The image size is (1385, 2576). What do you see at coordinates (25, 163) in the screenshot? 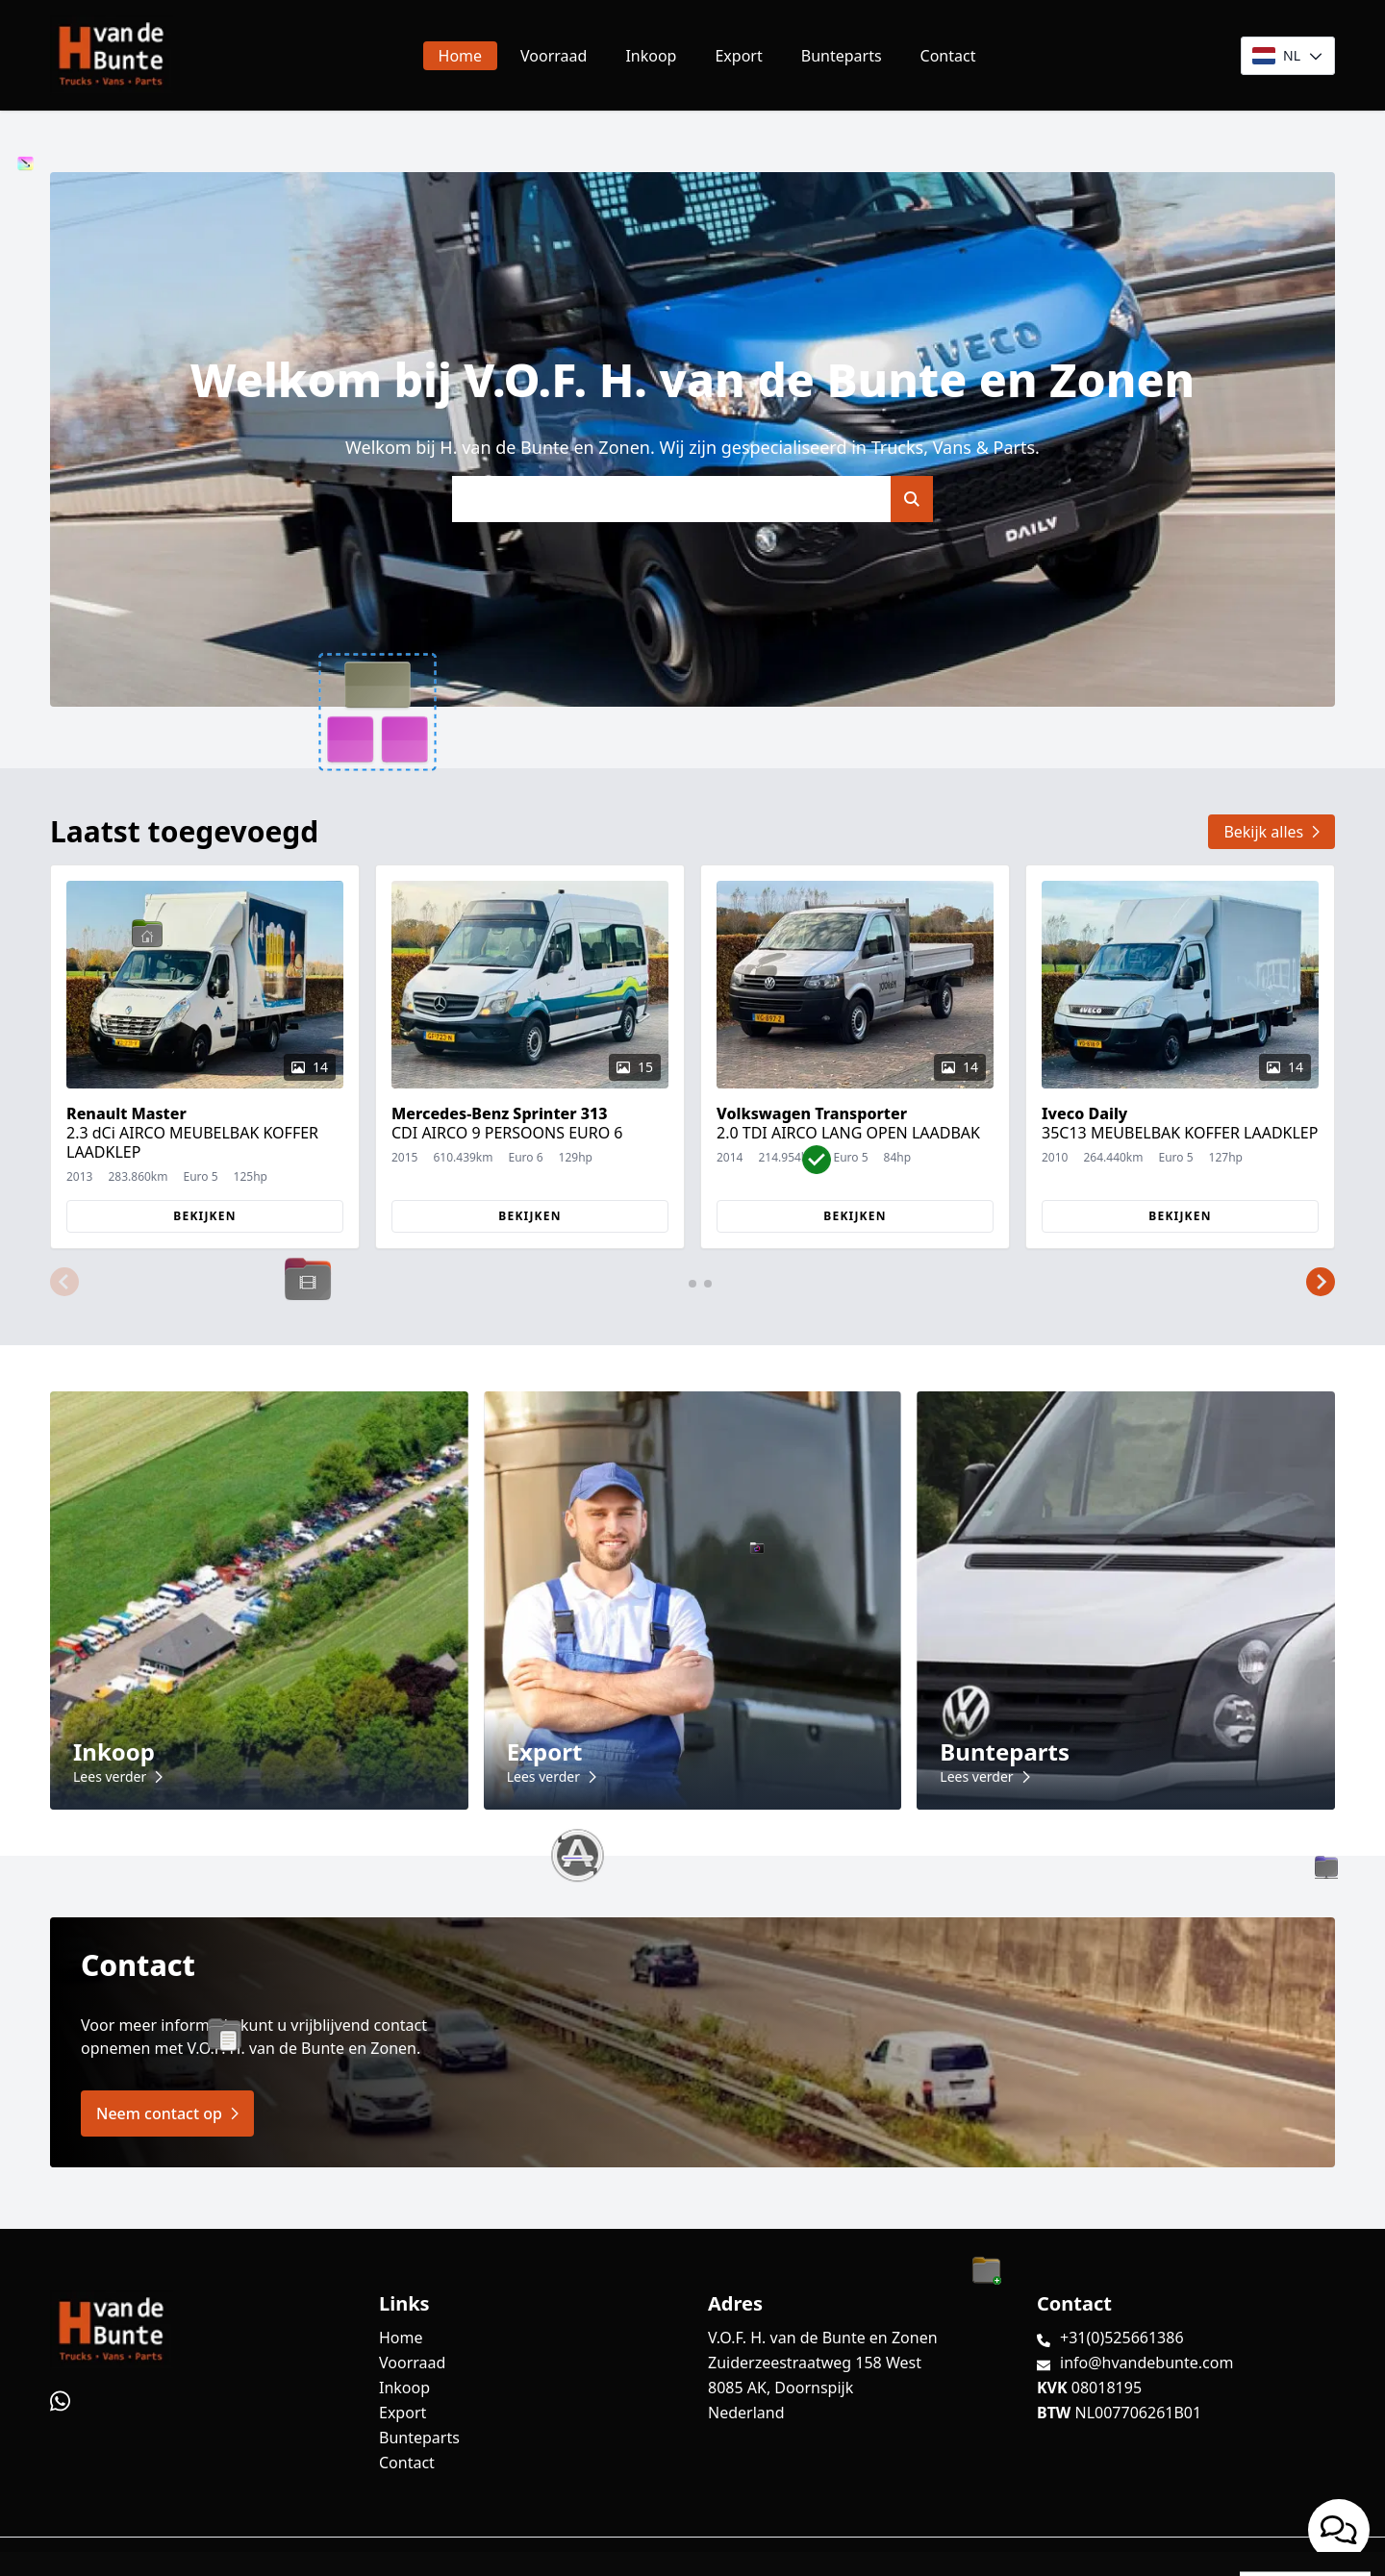
I see `open a Krita project file` at bounding box center [25, 163].